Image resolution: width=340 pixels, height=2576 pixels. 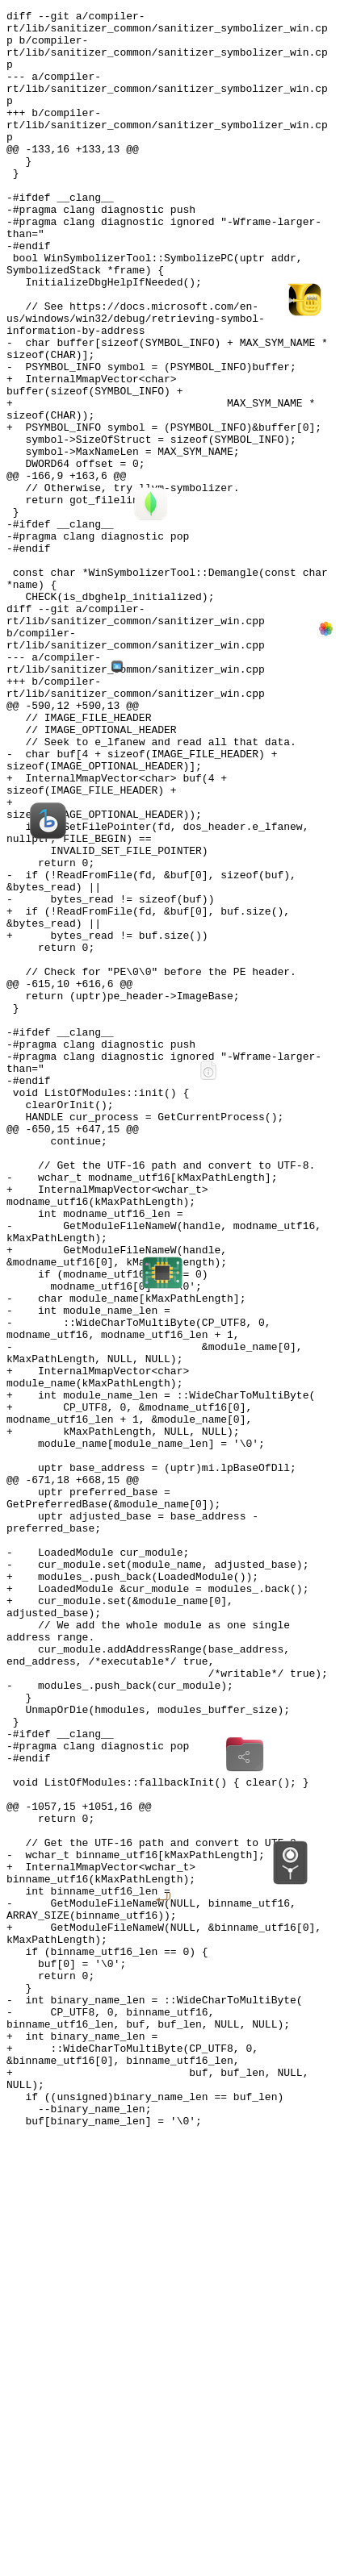 I want to click on open mongodb compass database management app, so click(x=150, y=503).